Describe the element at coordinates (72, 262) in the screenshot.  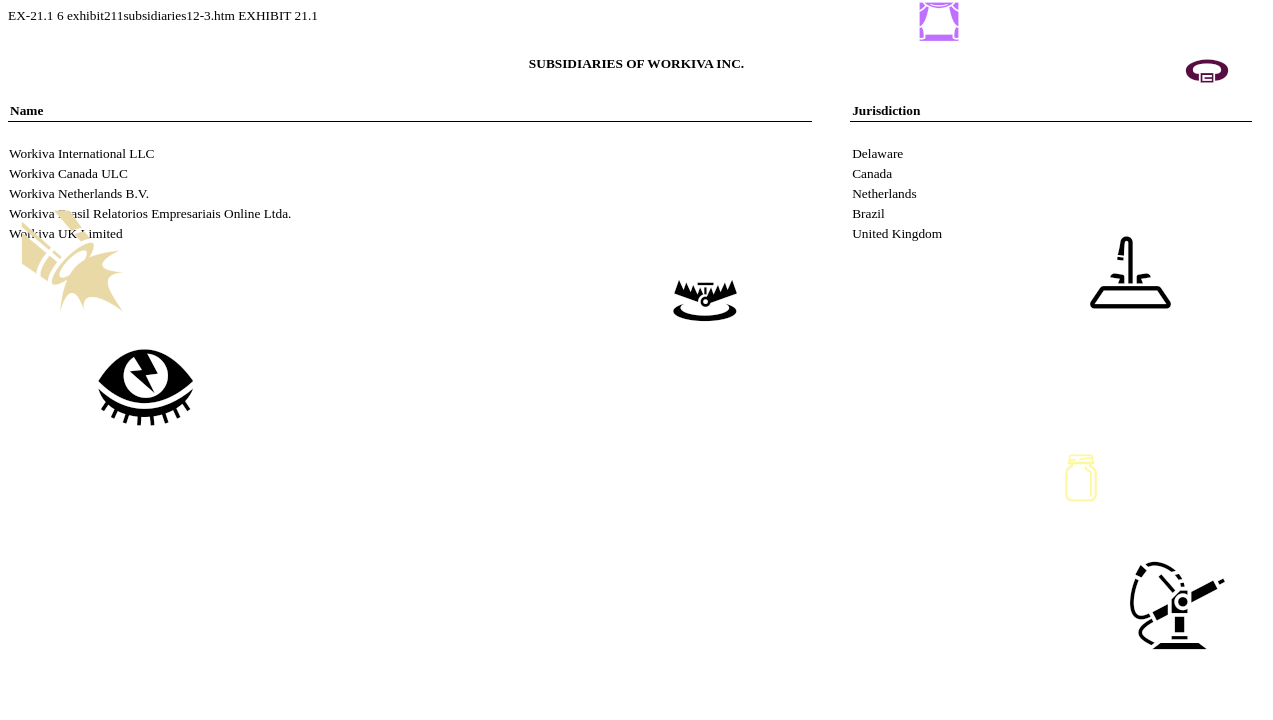
I see `fire cannon or launch projectile` at that location.